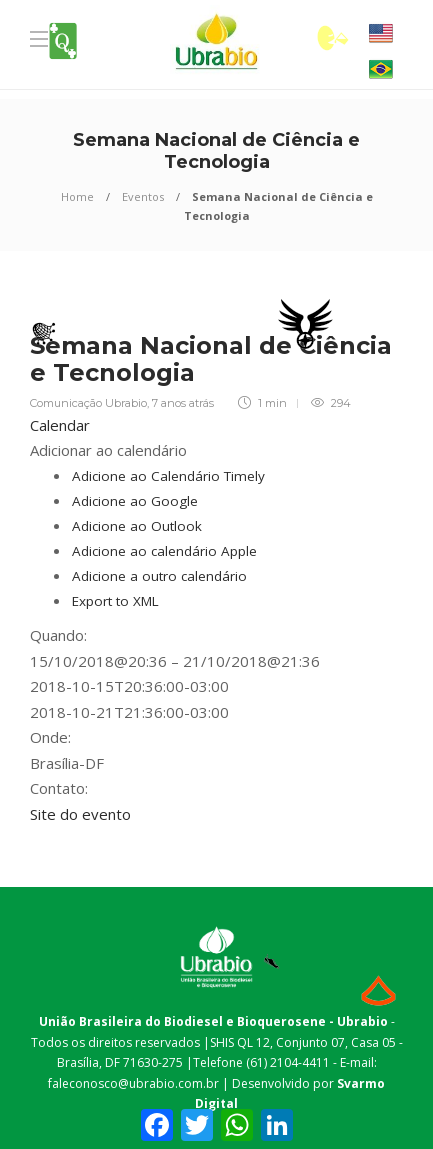 The image size is (433, 1149). Describe the element at coordinates (305, 324) in the screenshot. I see `faction or guild emblem in a game interface` at that location.